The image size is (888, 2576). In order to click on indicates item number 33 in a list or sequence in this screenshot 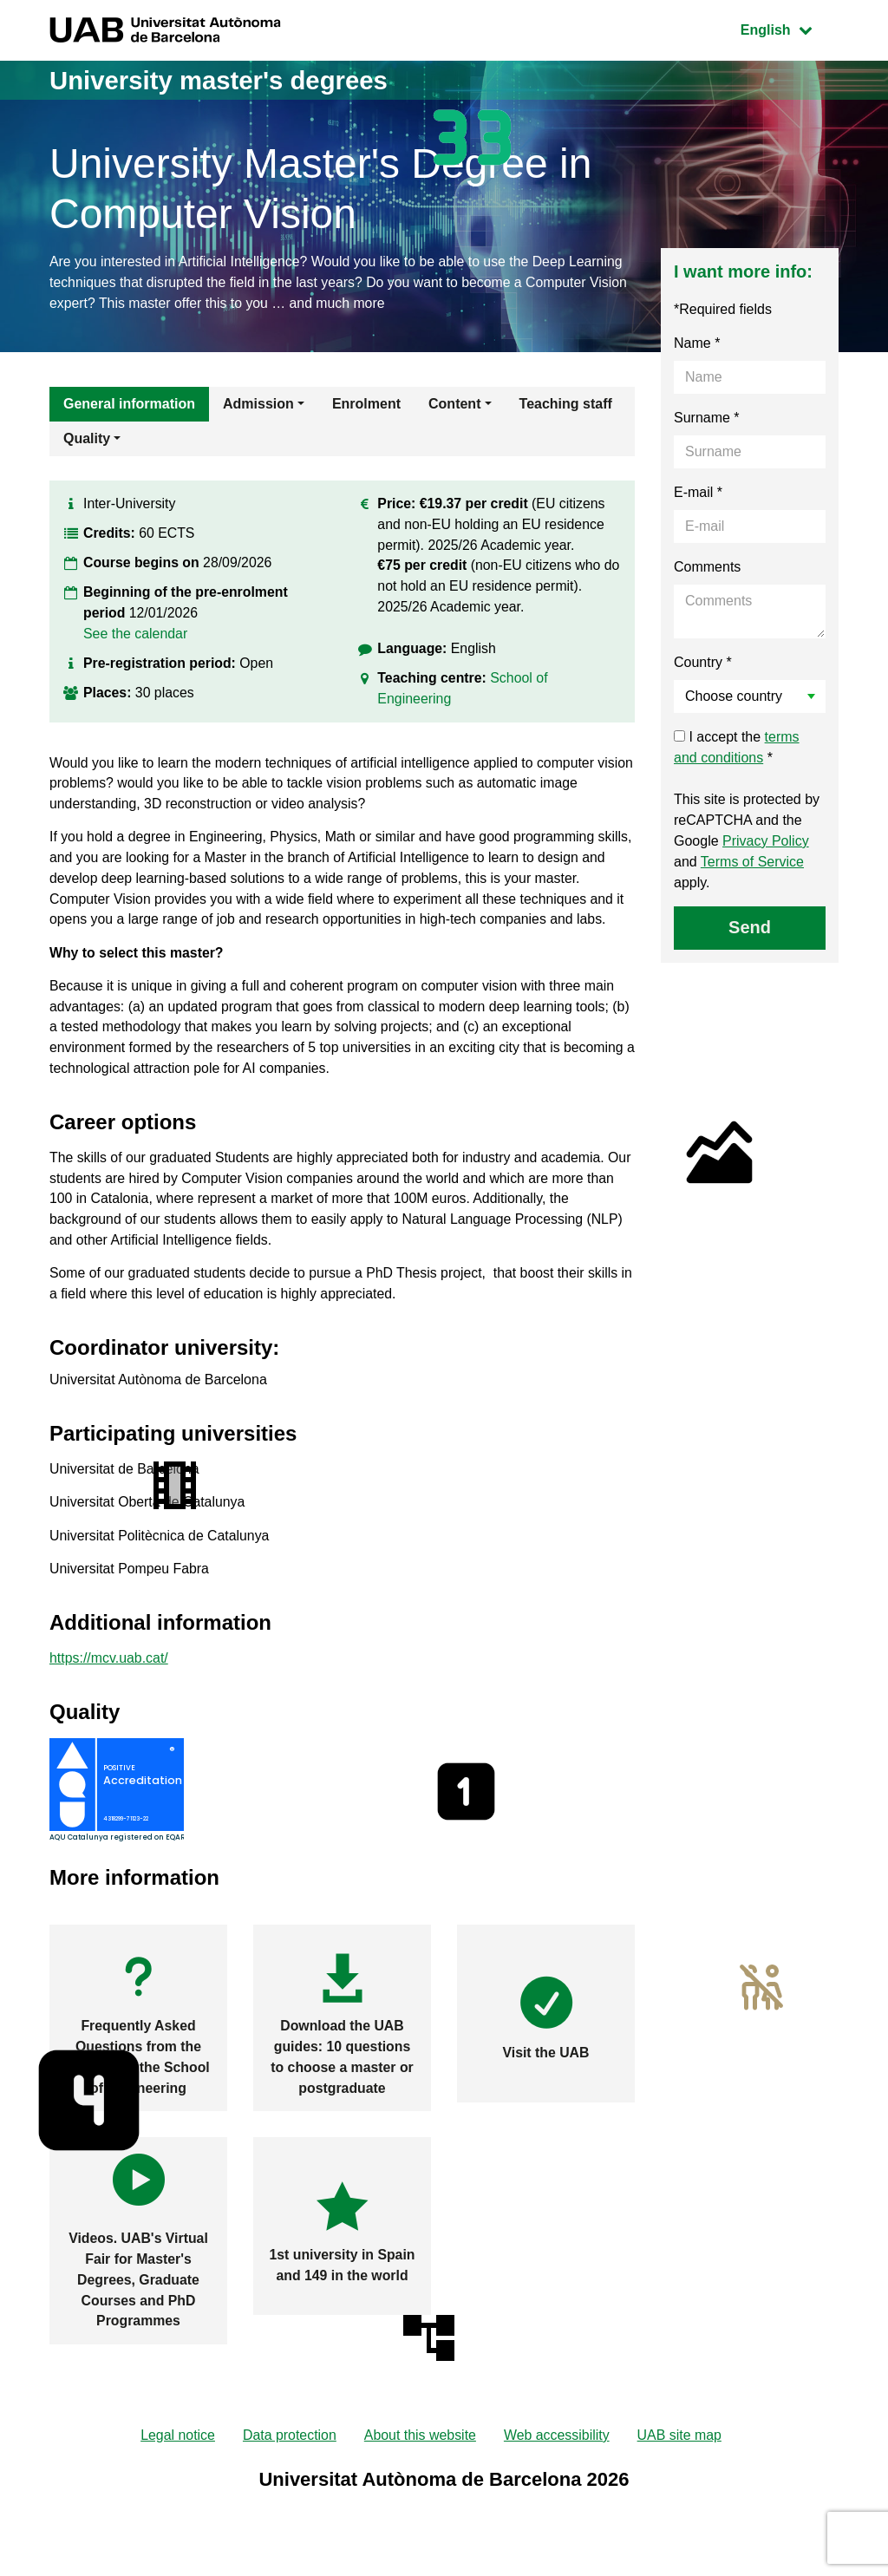, I will do `click(472, 137)`.